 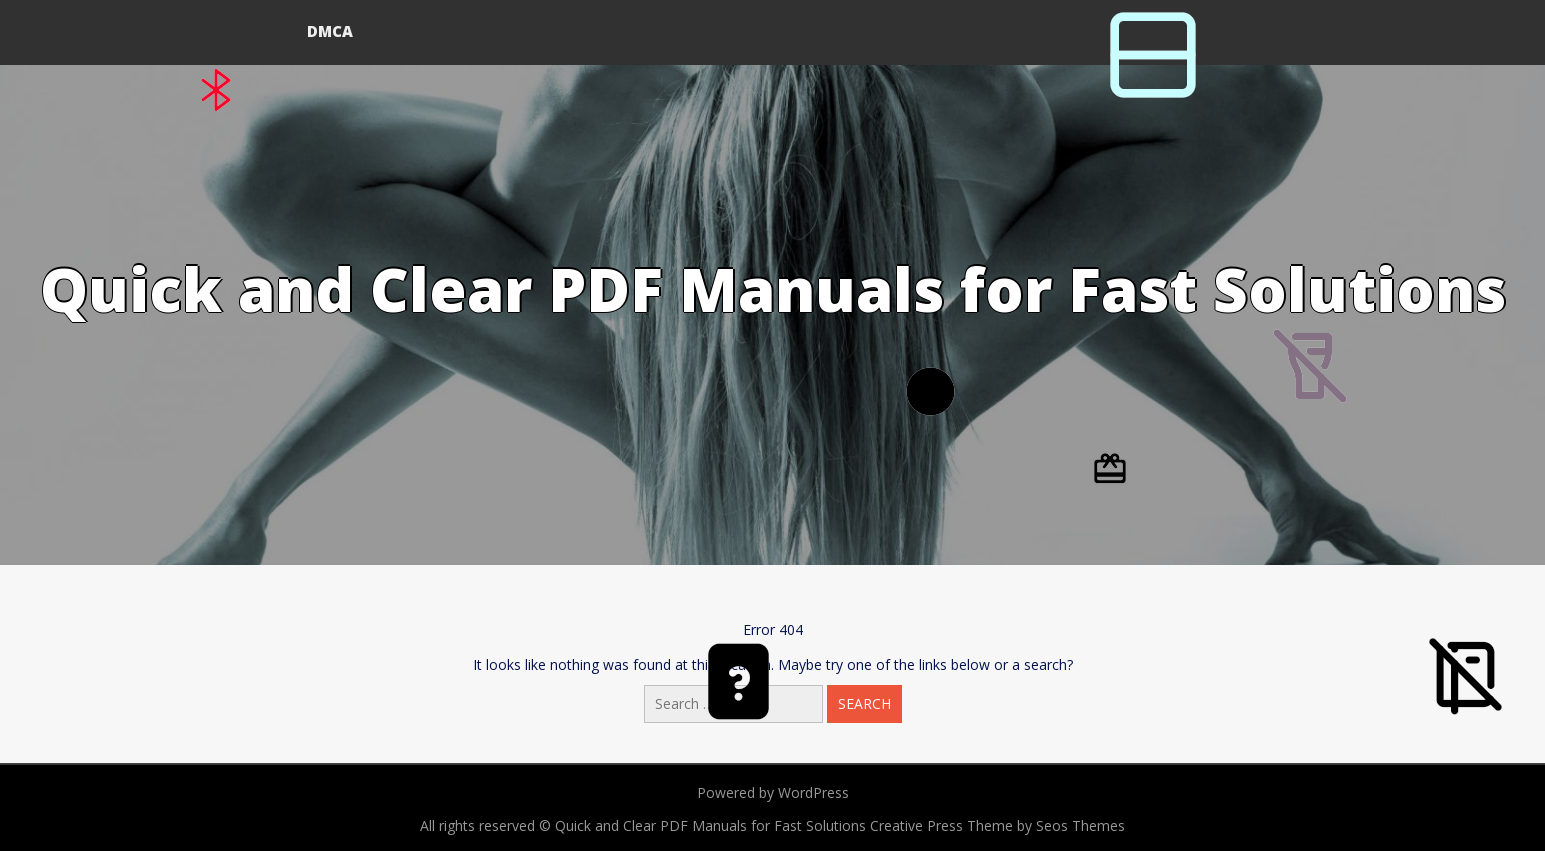 What do you see at coordinates (738, 681) in the screenshot?
I see `unknown or unrecognized device detected` at bounding box center [738, 681].